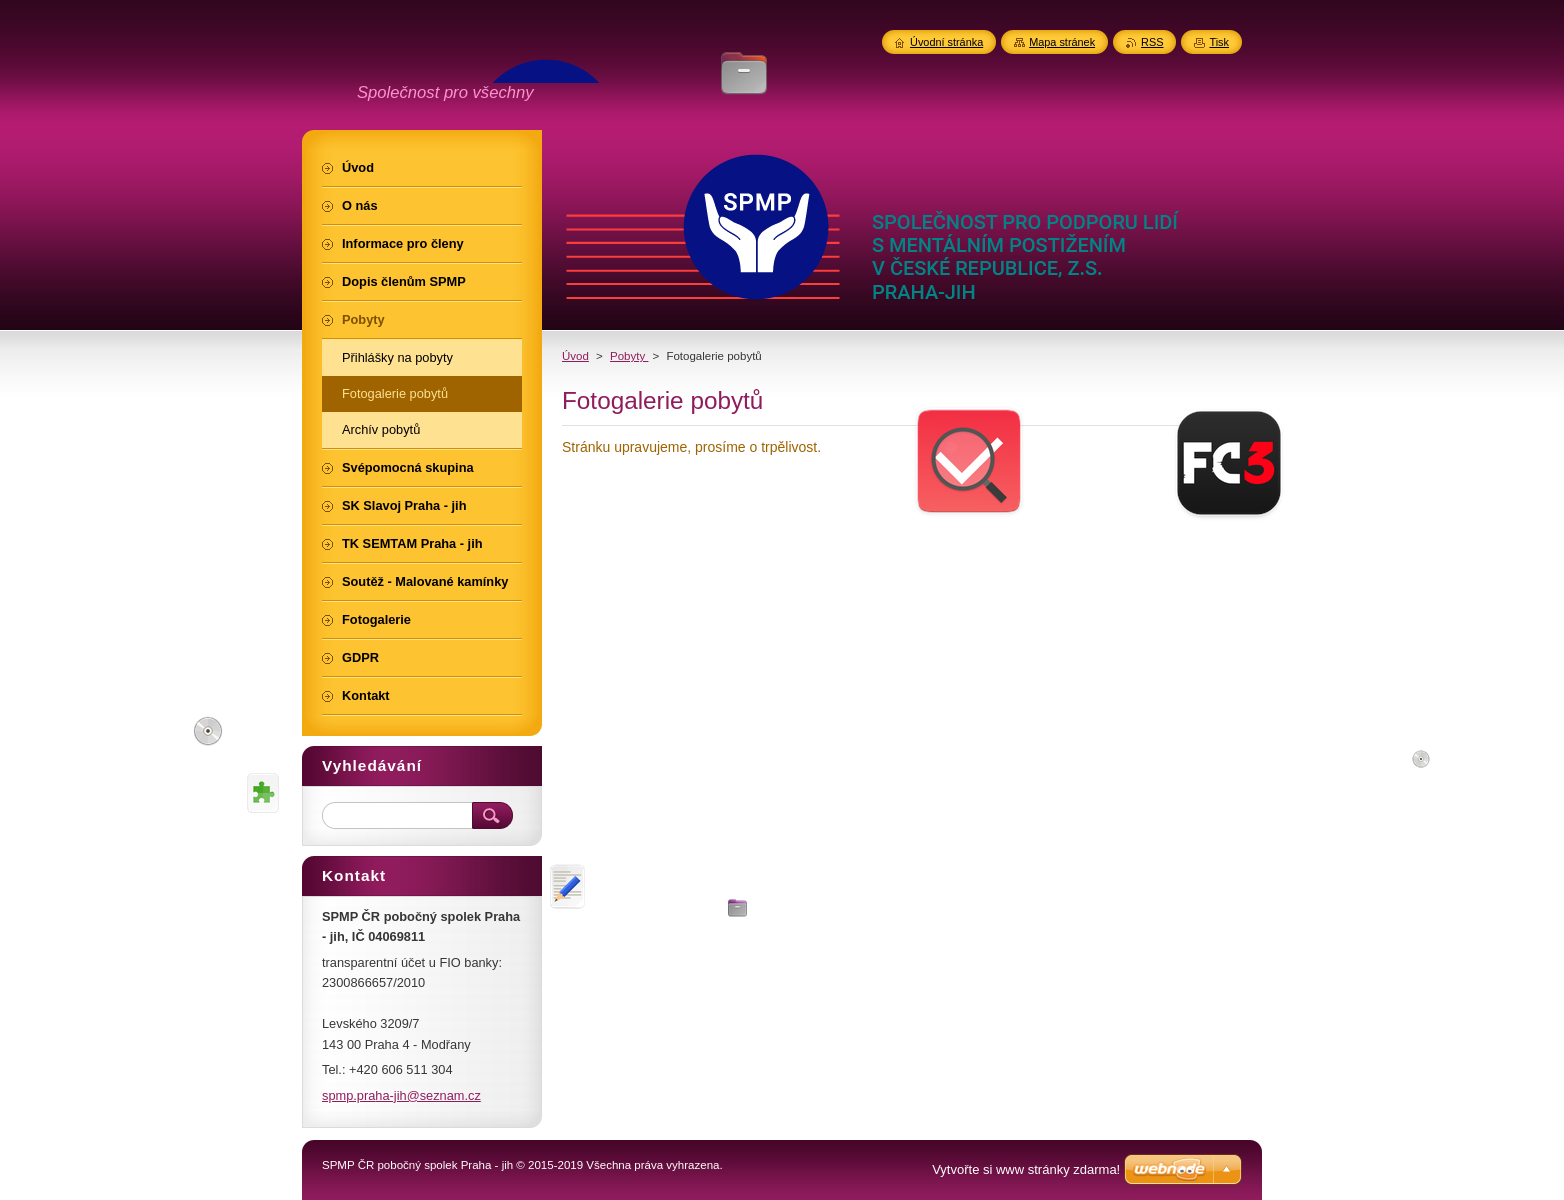 The height and width of the screenshot is (1200, 1564). I want to click on indicates a DVD-R disc drive or media, so click(208, 731).